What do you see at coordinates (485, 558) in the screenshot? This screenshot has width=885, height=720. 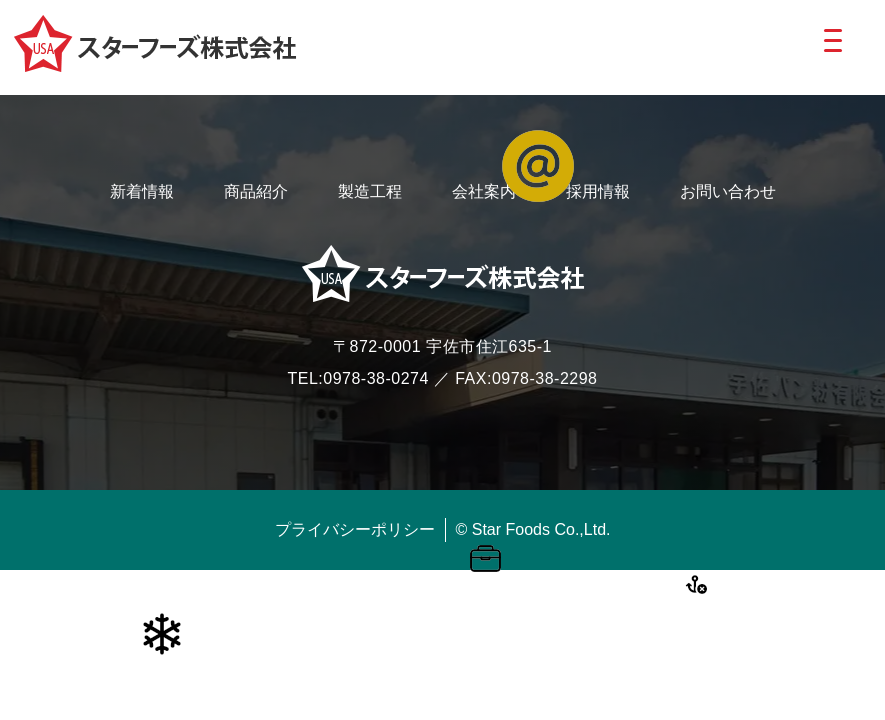 I see `access work or business-related content` at bounding box center [485, 558].